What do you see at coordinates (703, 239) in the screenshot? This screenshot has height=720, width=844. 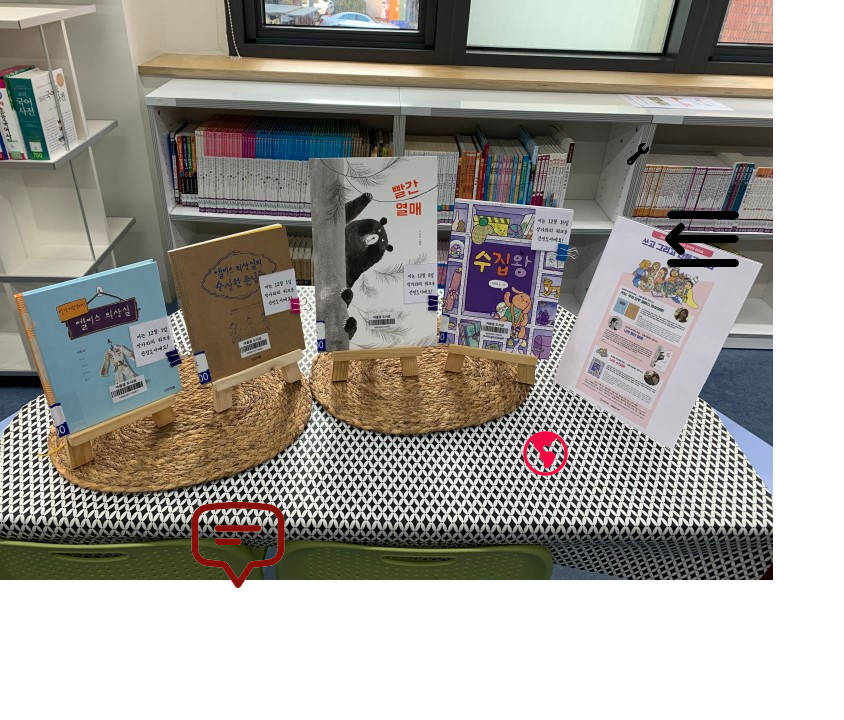 I see `go back to previous menu` at bounding box center [703, 239].